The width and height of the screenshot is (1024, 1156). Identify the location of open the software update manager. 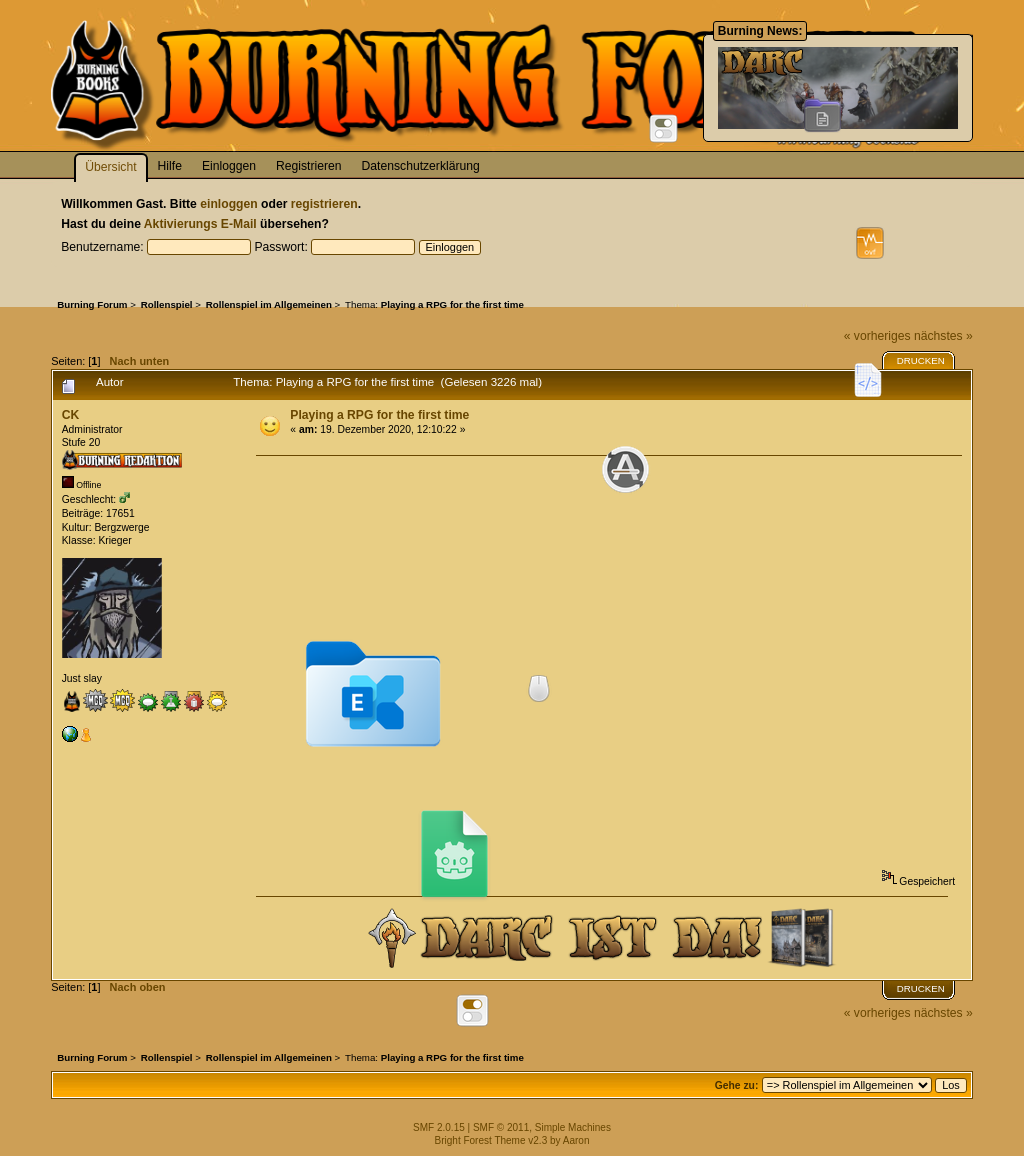
(625, 469).